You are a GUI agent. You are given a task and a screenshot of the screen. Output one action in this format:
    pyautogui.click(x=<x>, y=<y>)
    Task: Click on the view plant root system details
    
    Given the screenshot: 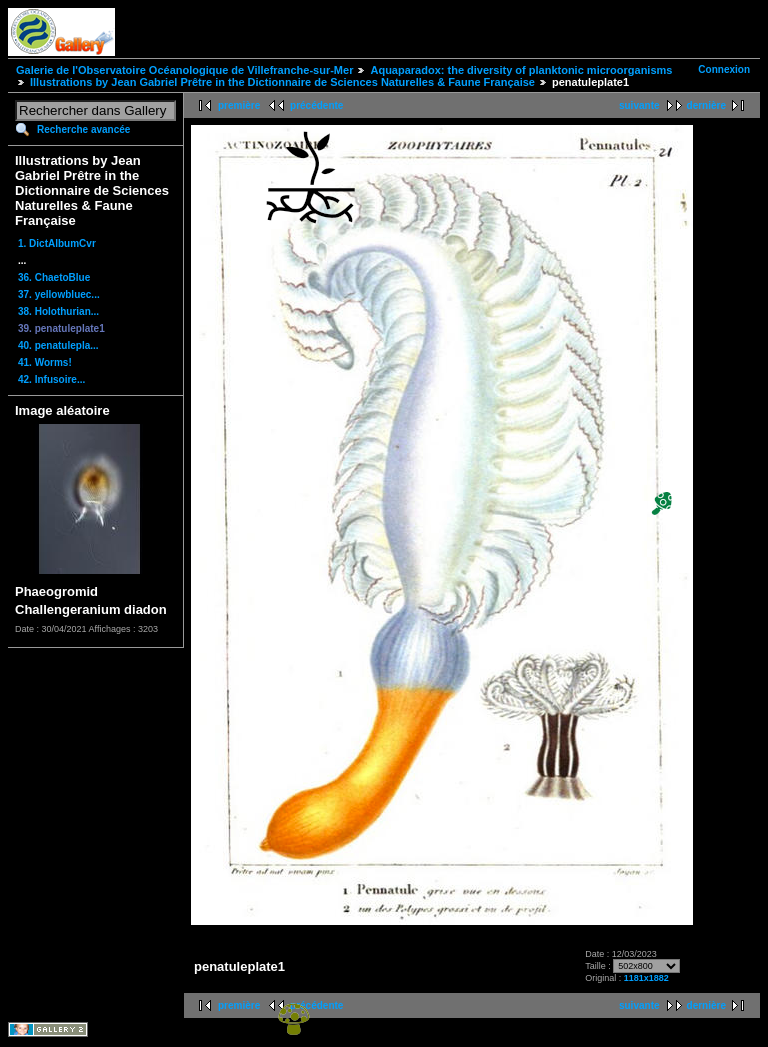 What is the action you would take?
    pyautogui.click(x=311, y=177)
    